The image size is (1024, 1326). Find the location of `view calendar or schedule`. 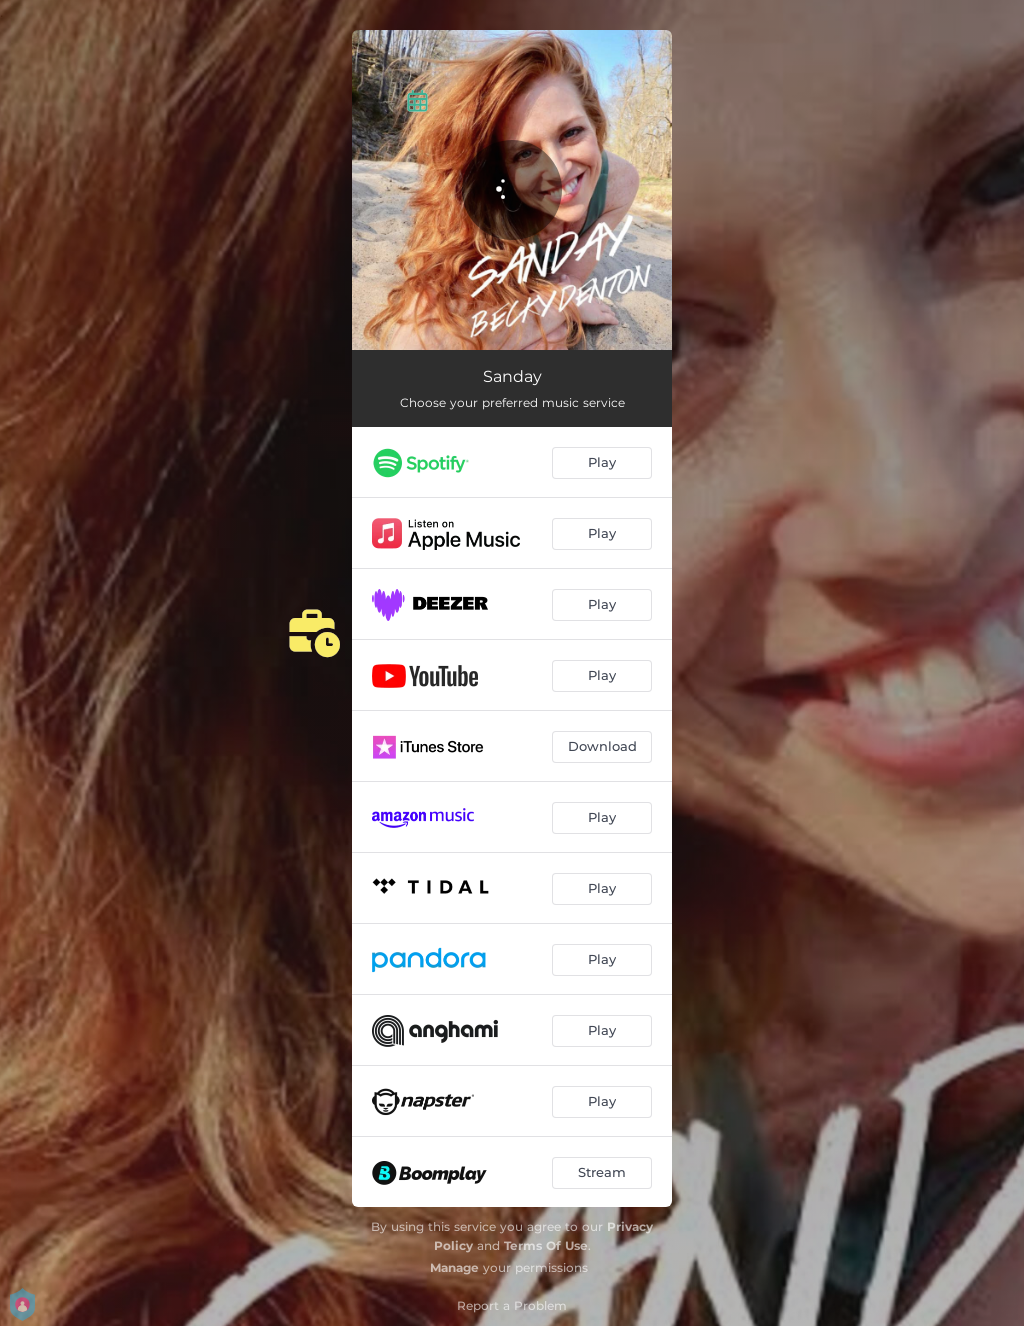

view calendar or schedule is located at coordinates (417, 101).